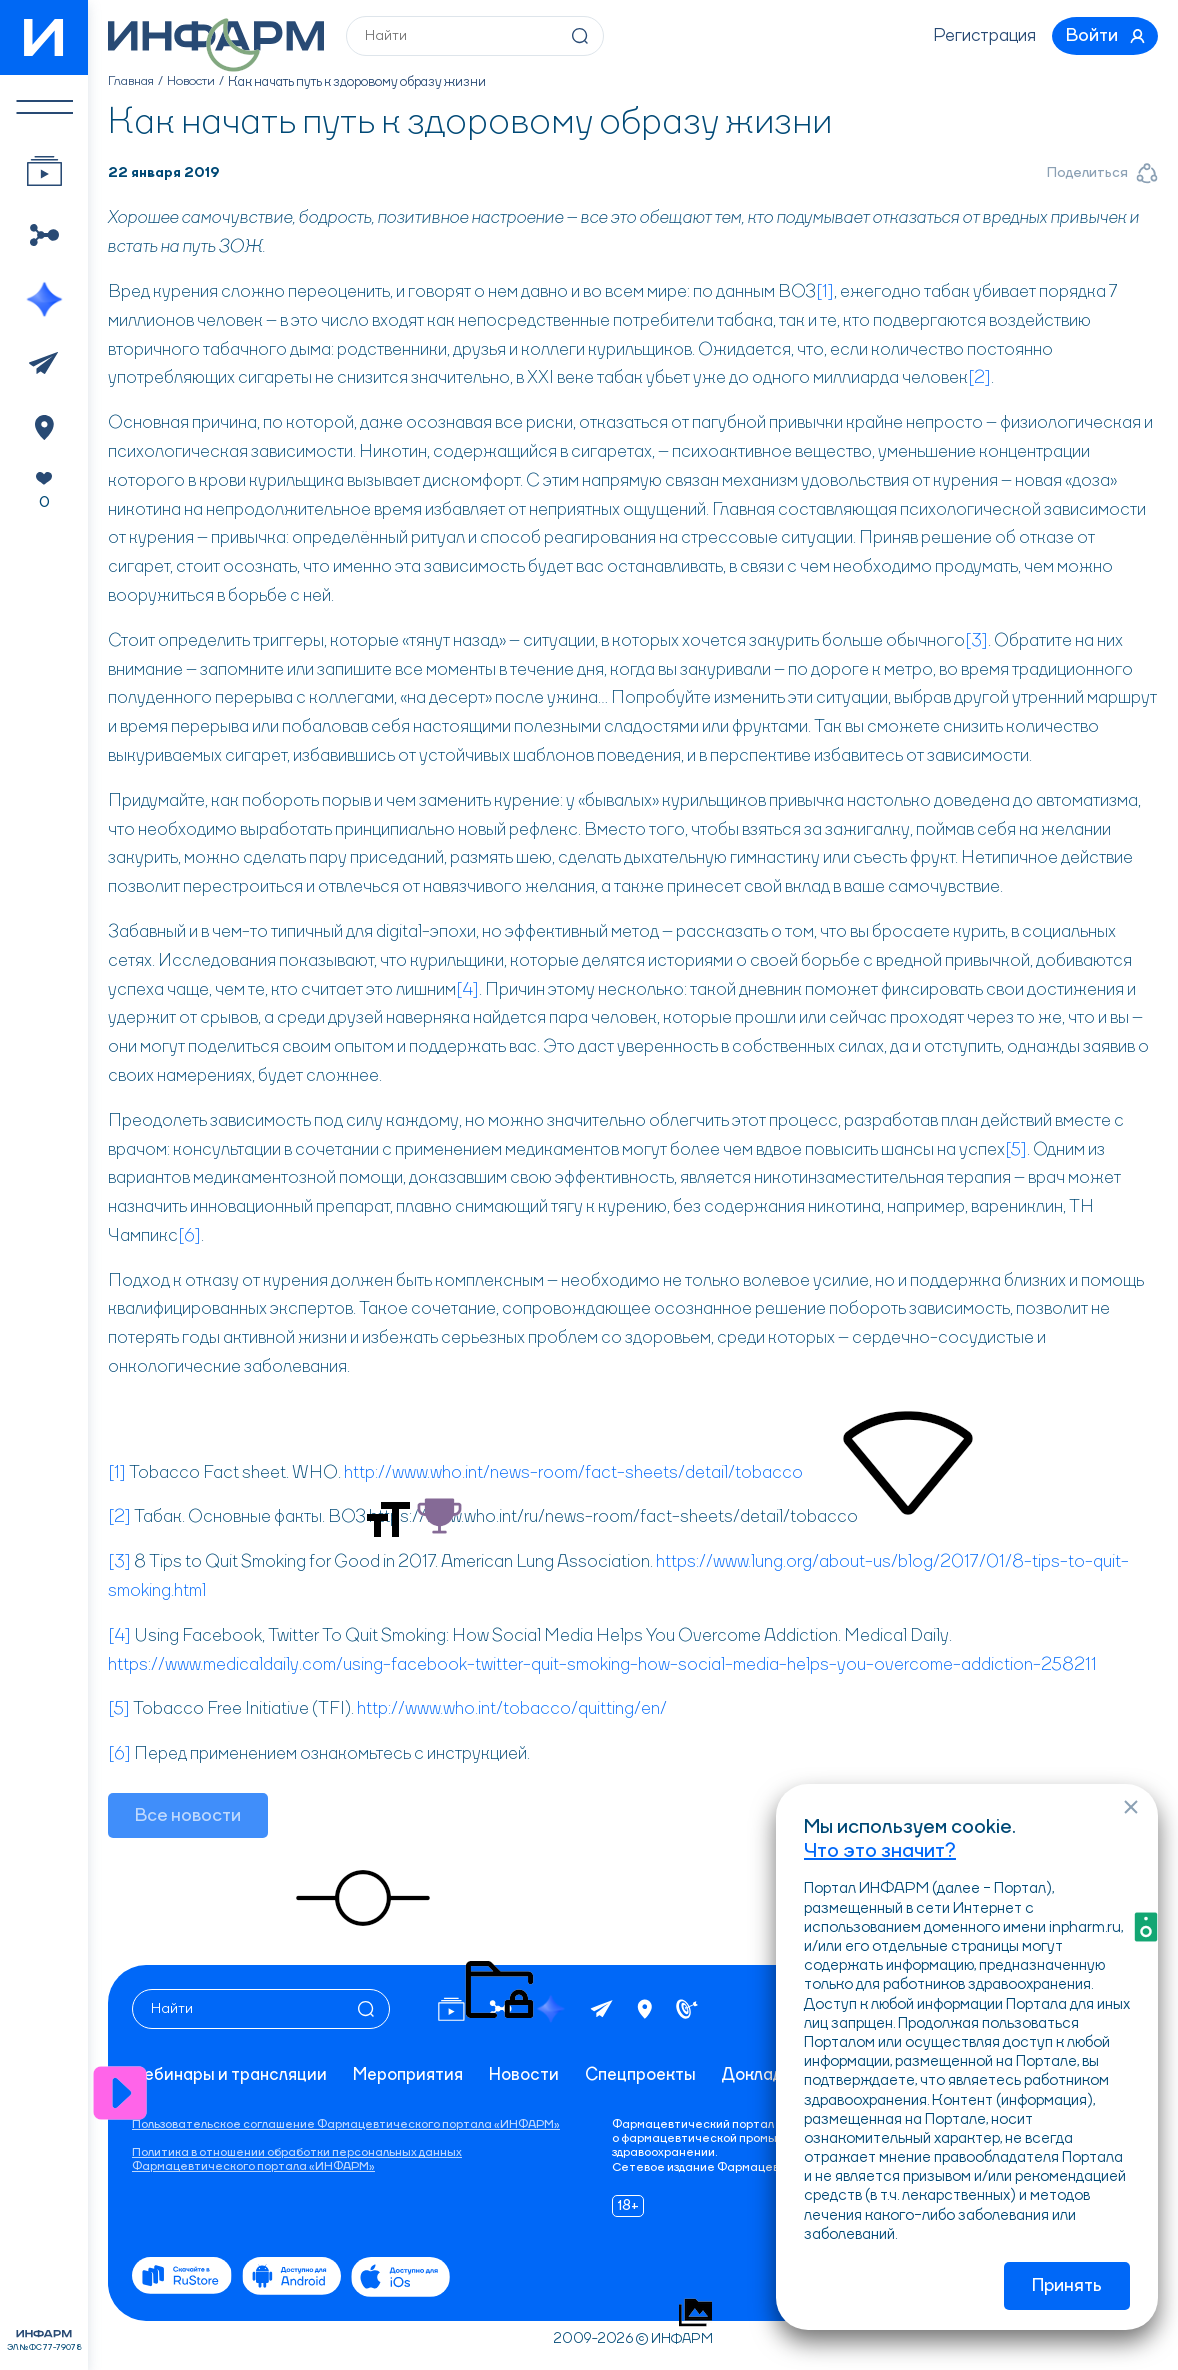 The width and height of the screenshot is (1178, 2370). Describe the element at coordinates (387, 1520) in the screenshot. I see `adjust text size settings` at that location.